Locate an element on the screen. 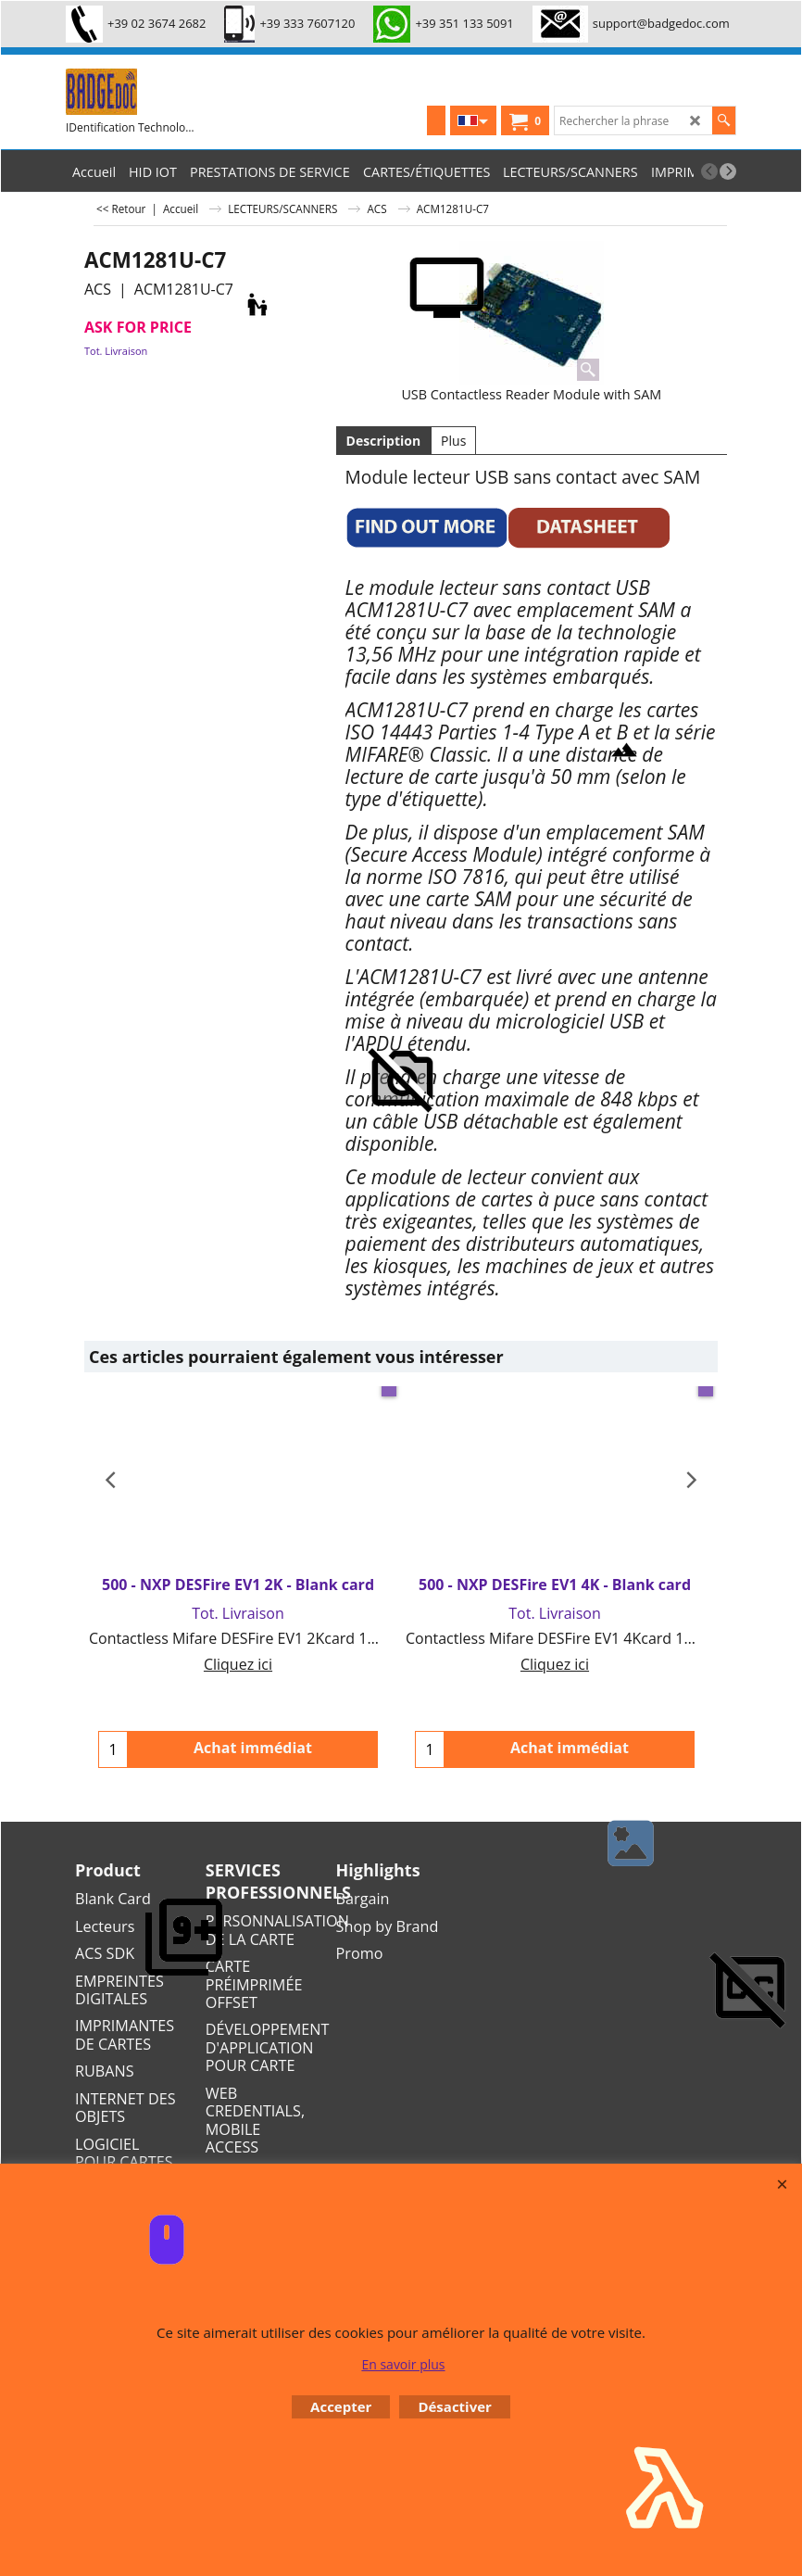 The width and height of the screenshot is (802, 2576). indicates 9 or more items in a collection is located at coordinates (183, 1937).